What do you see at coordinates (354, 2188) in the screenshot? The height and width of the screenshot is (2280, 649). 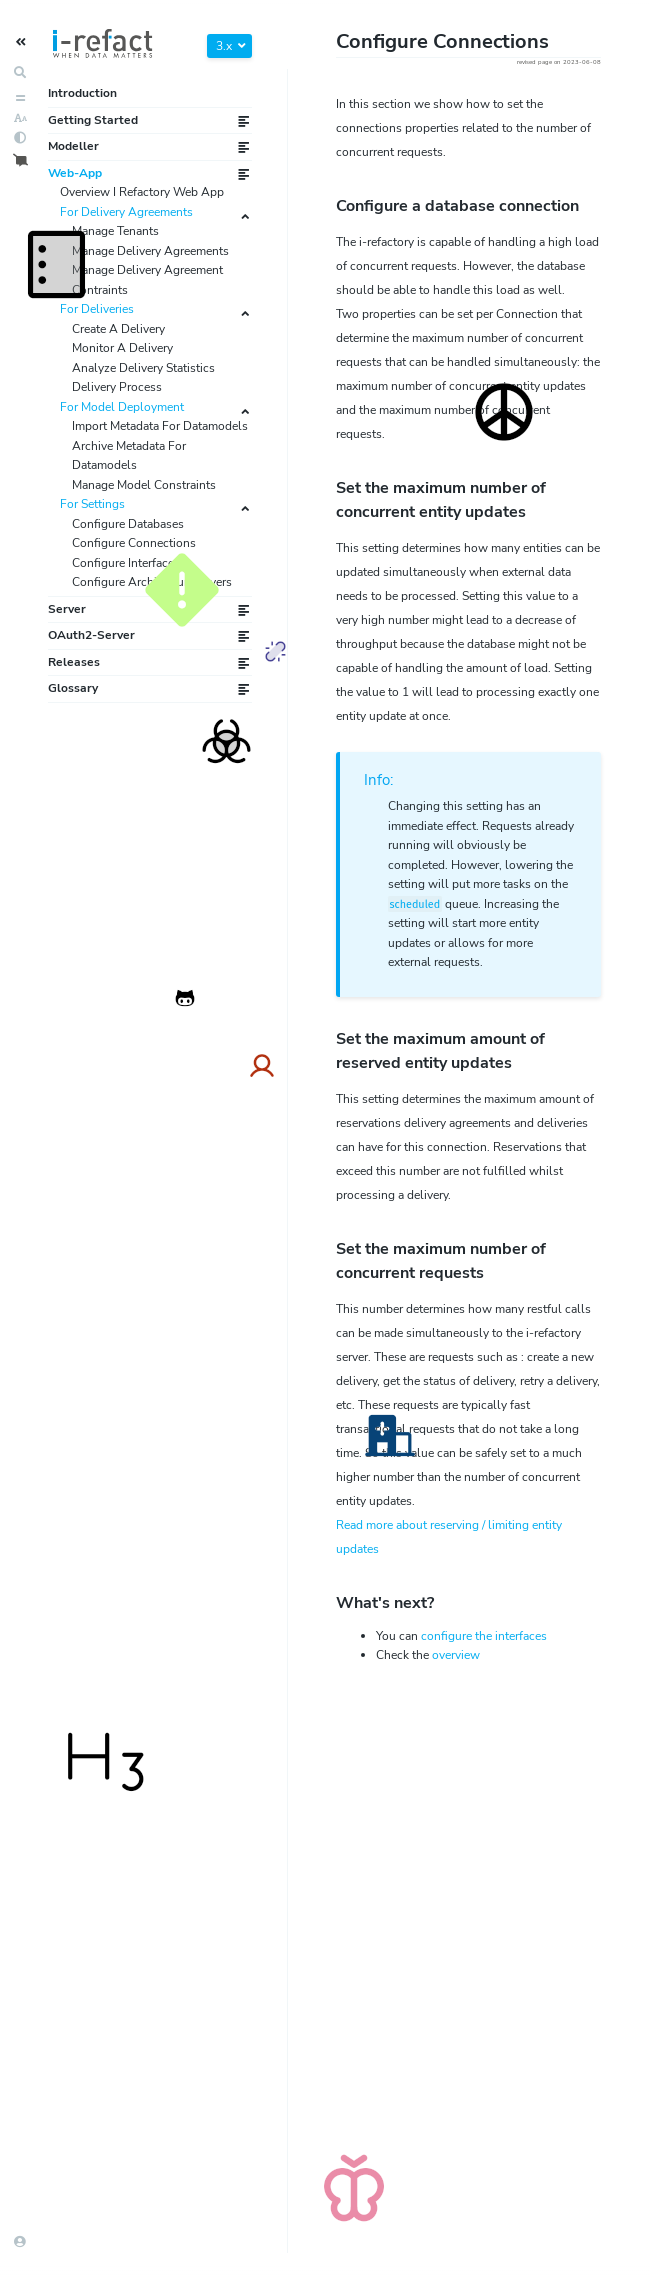 I see `access nature or wildlife content` at bounding box center [354, 2188].